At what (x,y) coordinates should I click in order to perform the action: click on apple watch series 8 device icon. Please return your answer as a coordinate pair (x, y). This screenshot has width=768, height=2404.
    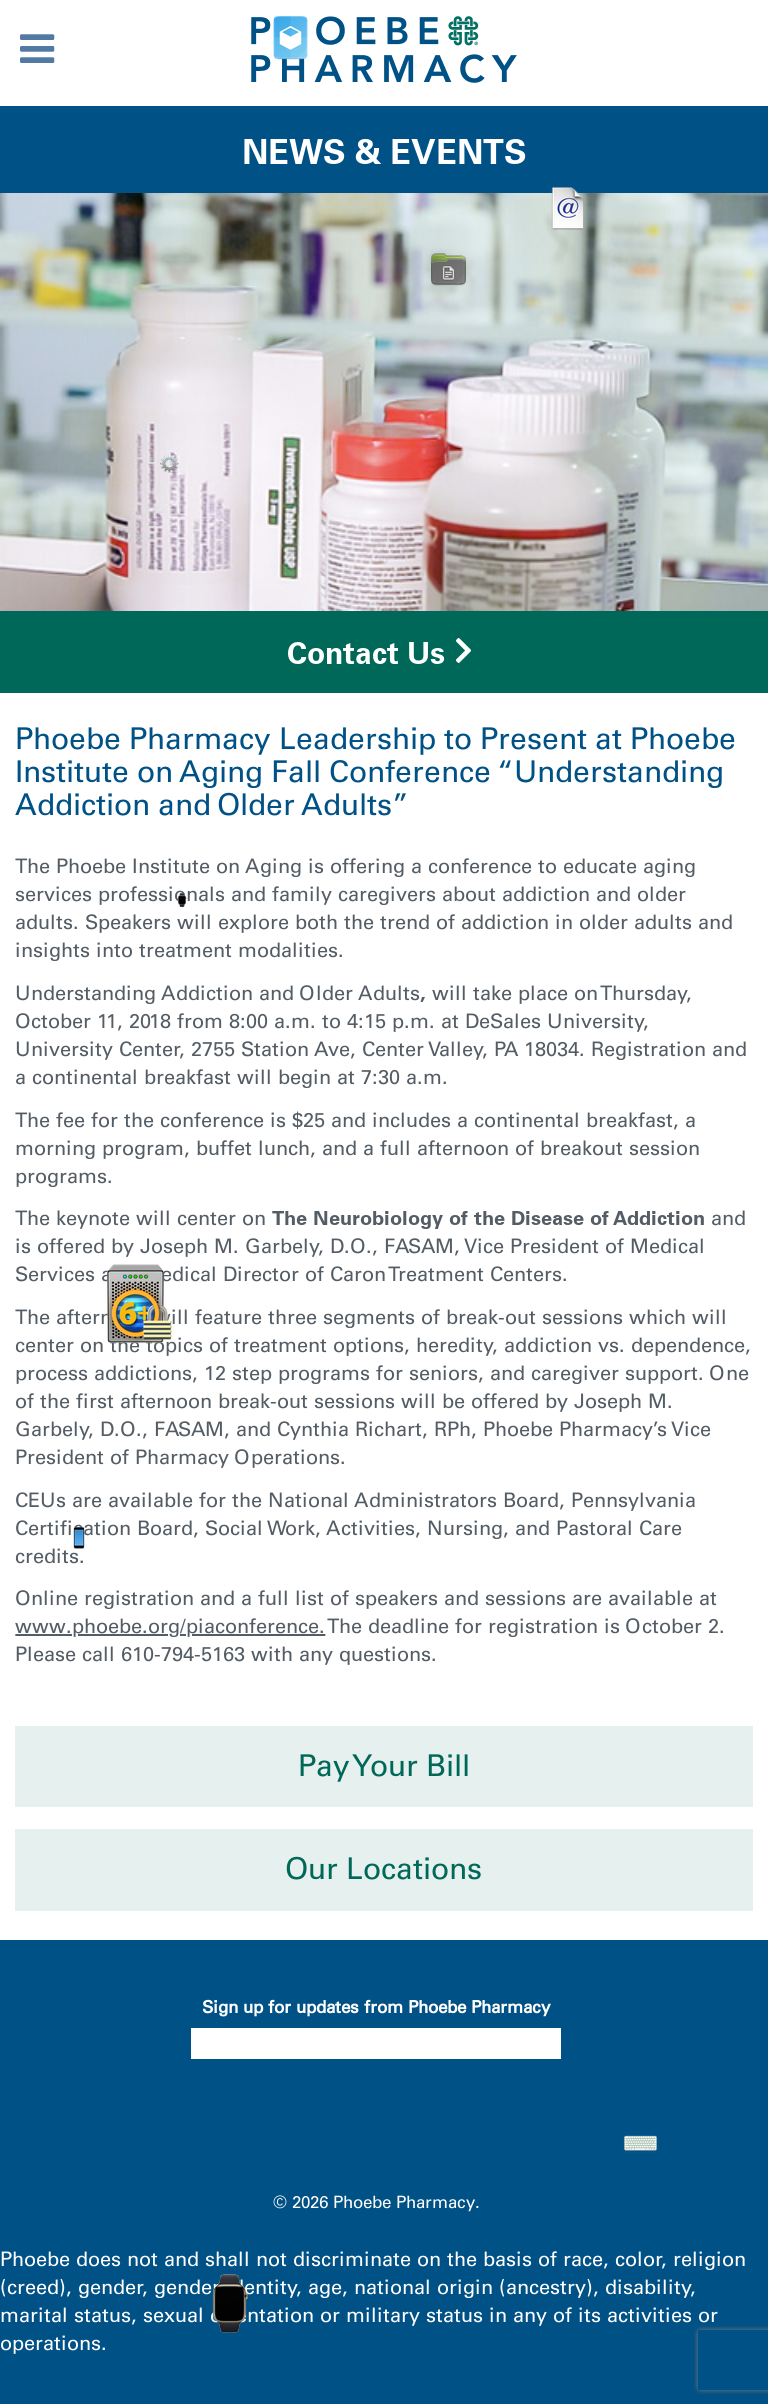
    Looking at the image, I should click on (182, 900).